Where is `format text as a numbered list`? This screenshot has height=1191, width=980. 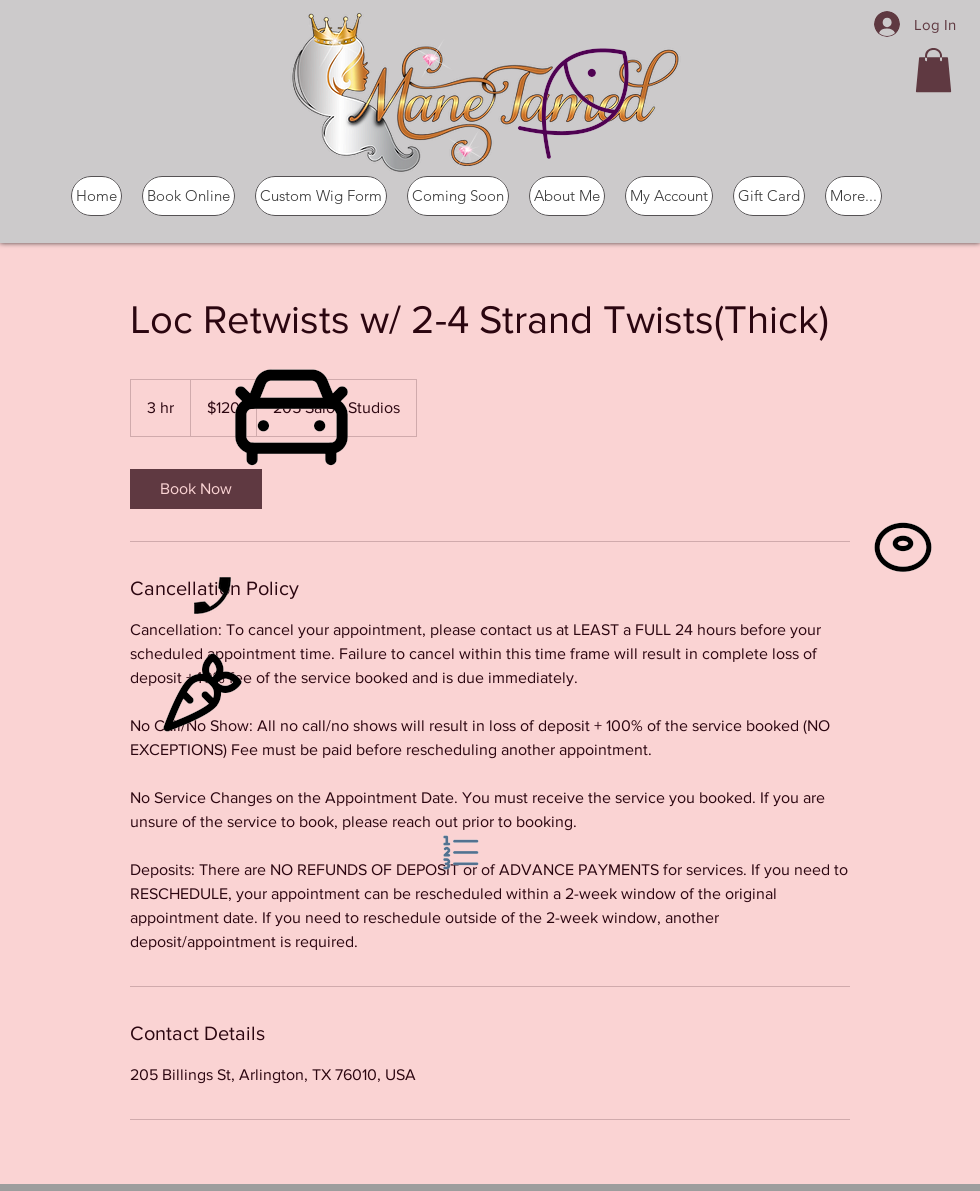
format text as a numbered list is located at coordinates (461, 852).